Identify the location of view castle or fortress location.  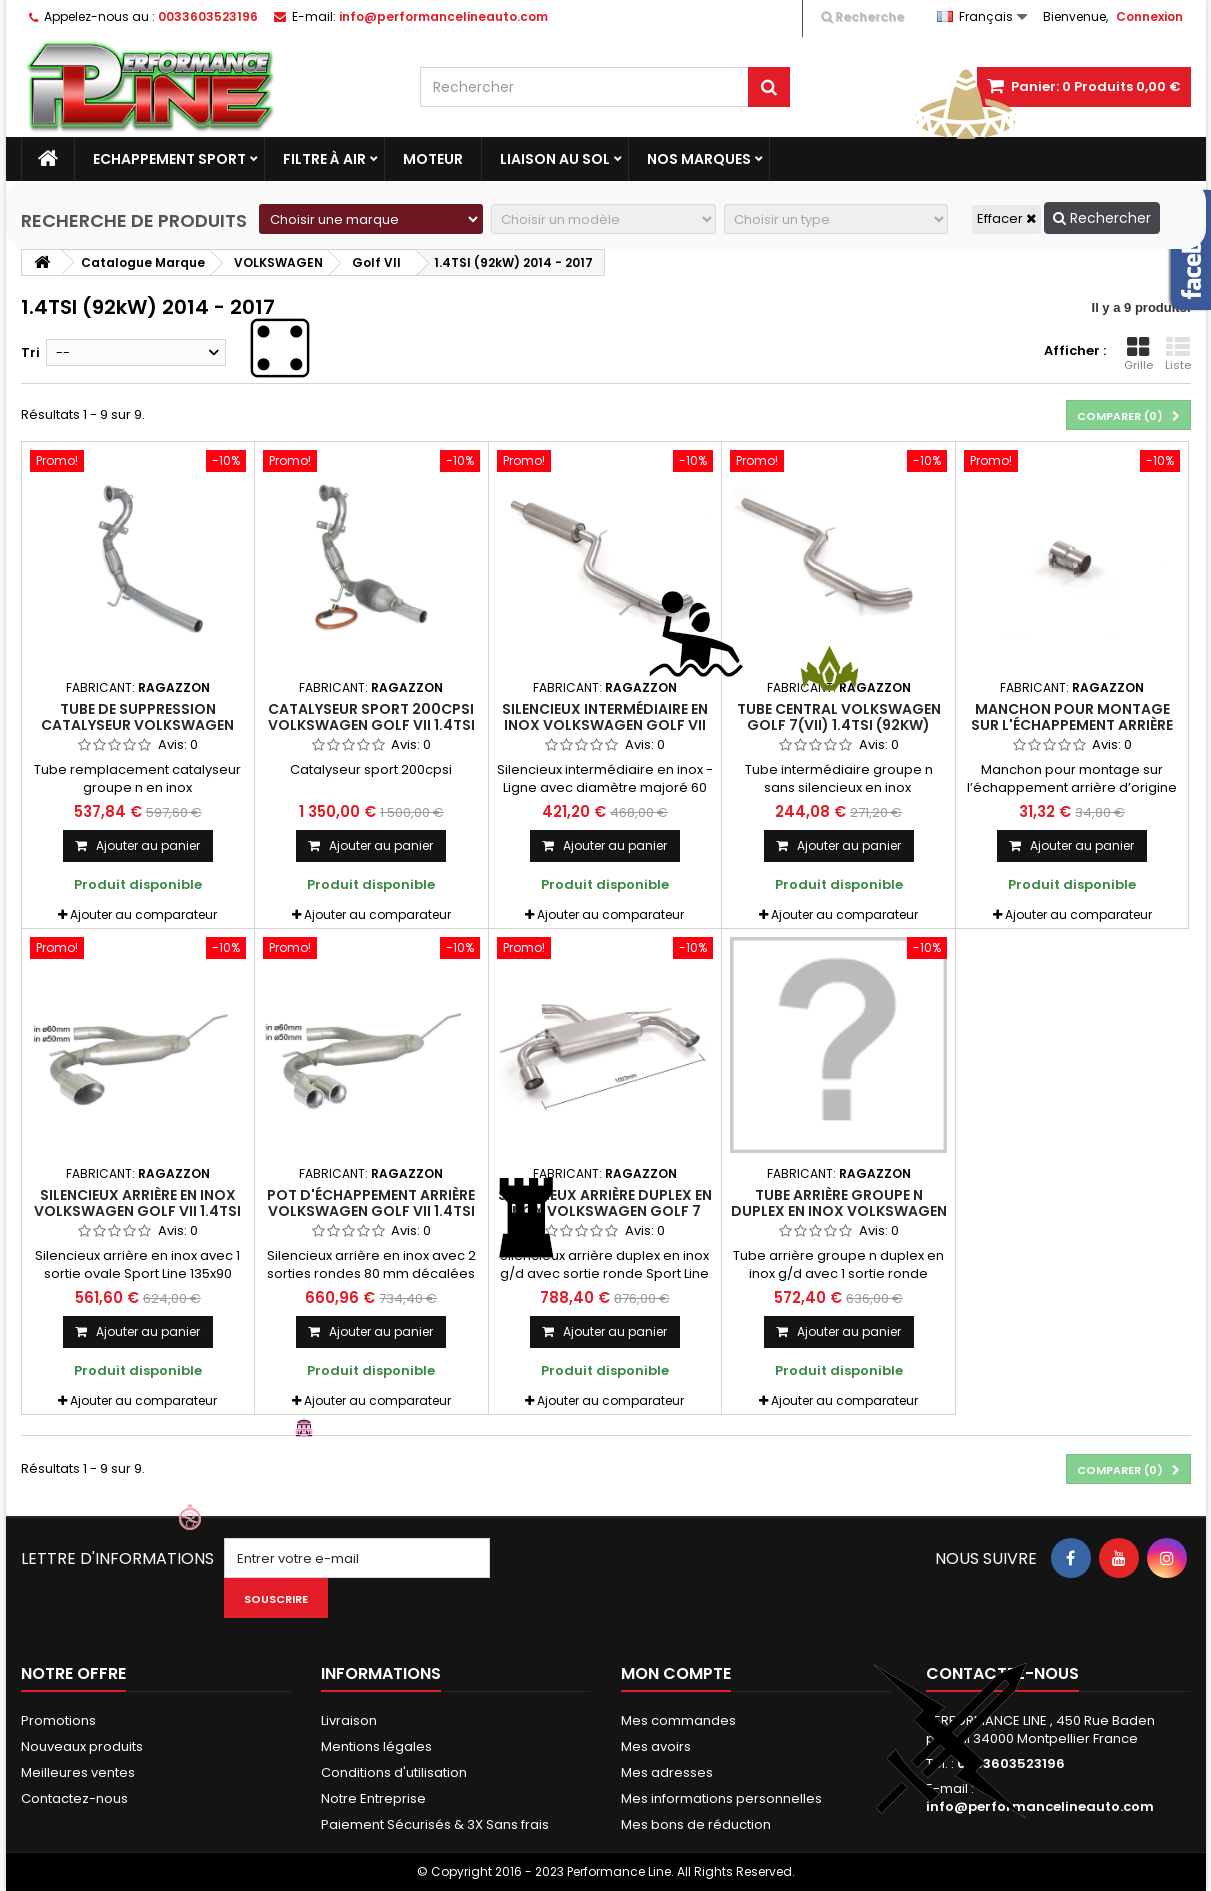
(526, 1217).